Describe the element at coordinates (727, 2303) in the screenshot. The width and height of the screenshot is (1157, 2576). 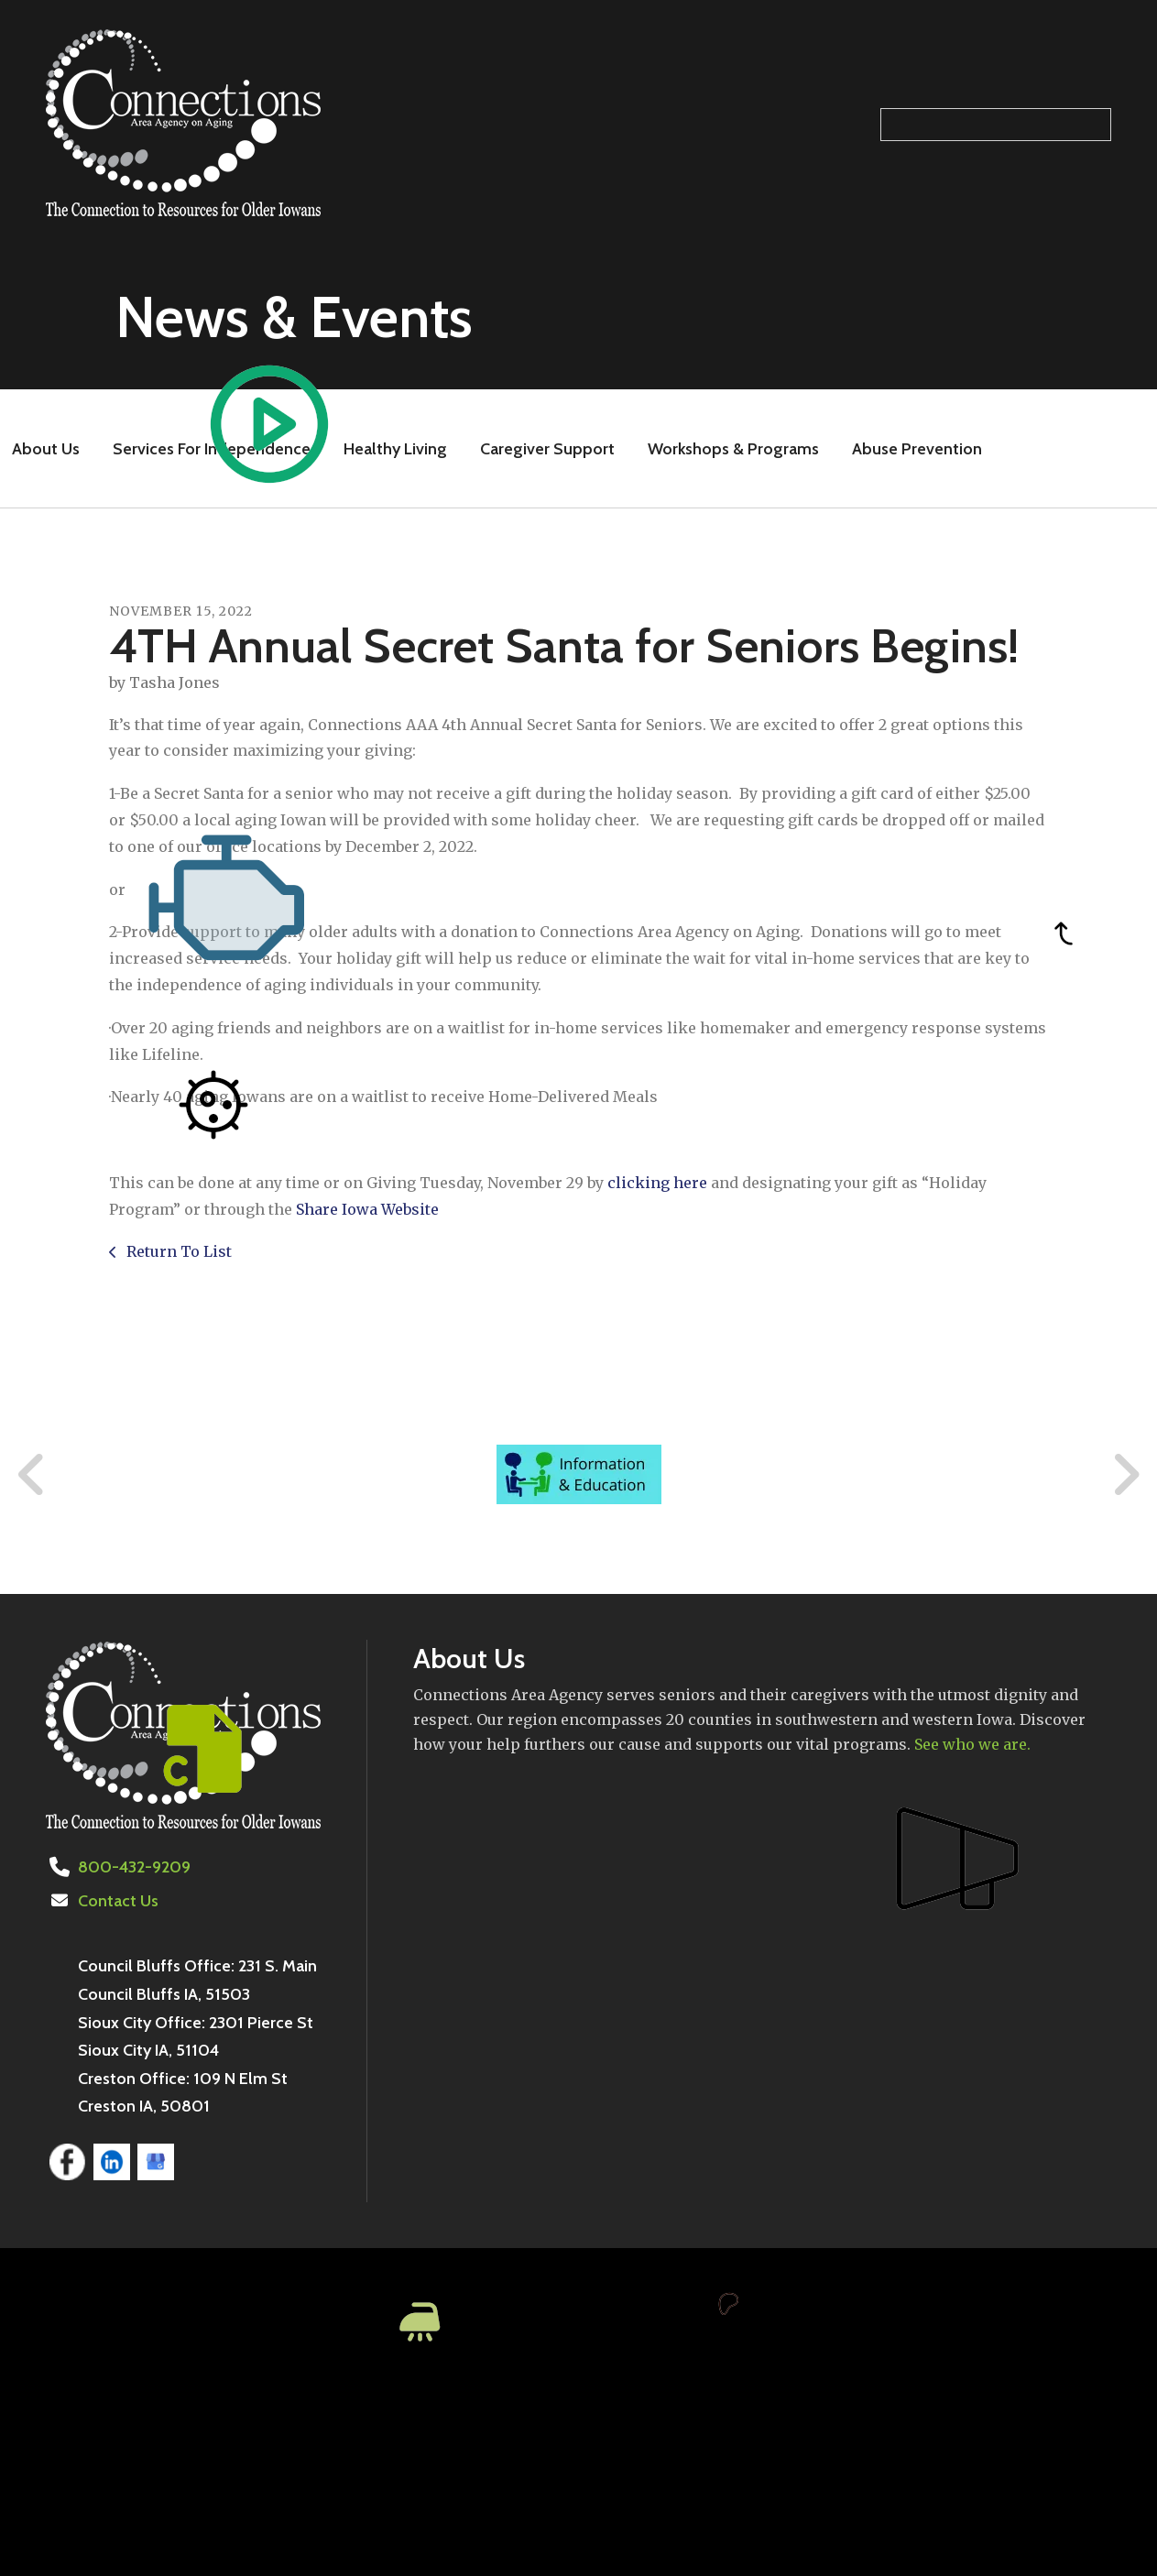
I see `link to patreon profile or page` at that location.